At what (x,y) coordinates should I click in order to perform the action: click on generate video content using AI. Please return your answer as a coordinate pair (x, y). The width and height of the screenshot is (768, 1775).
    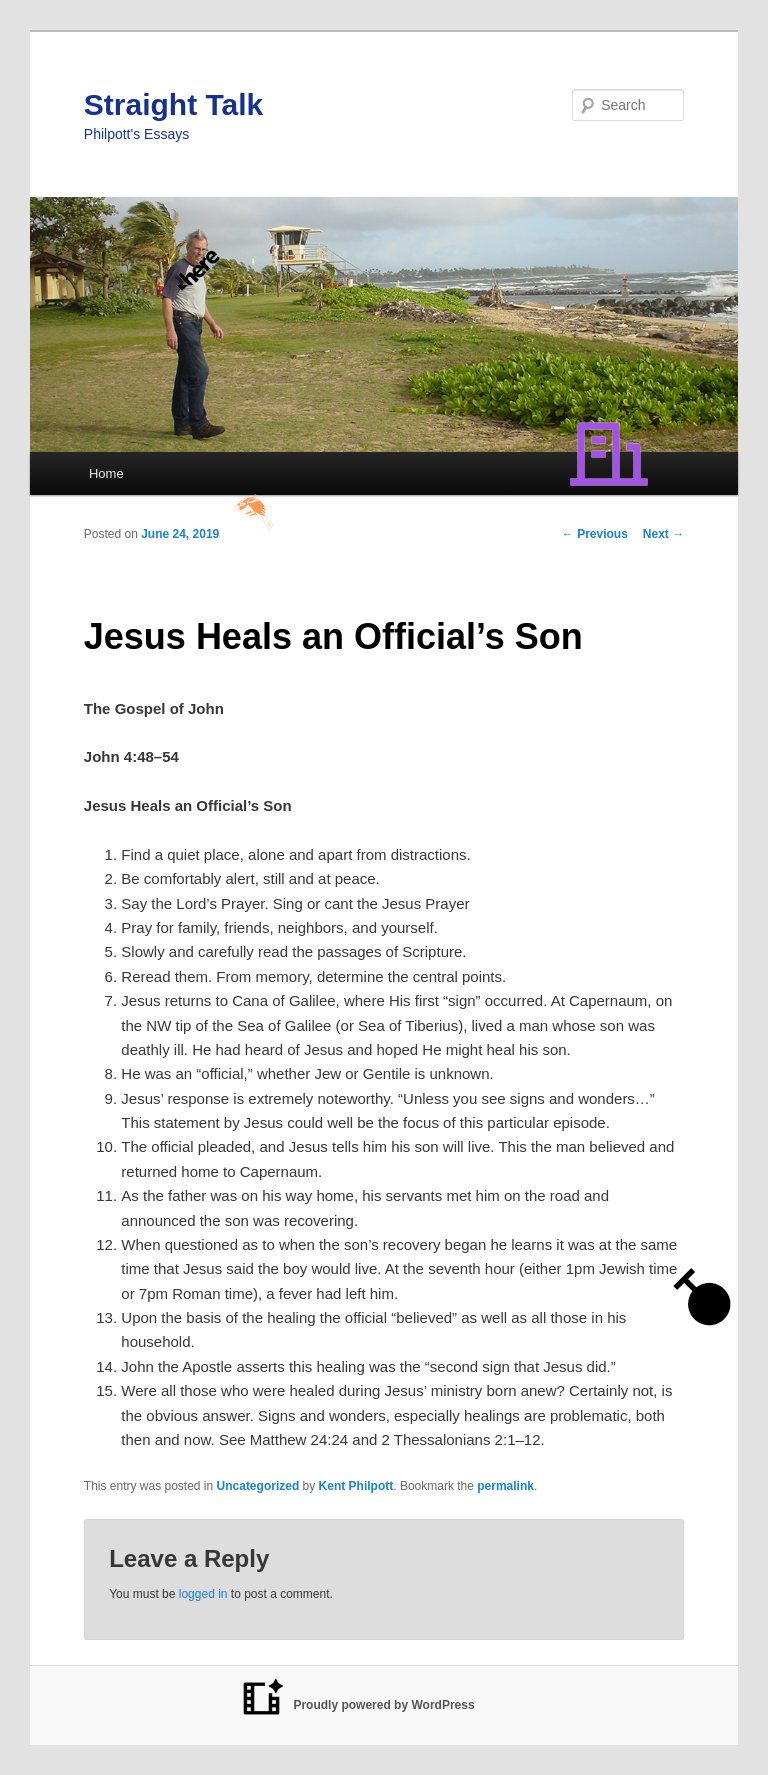
    Looking at the image, I should click on (261, 1698).